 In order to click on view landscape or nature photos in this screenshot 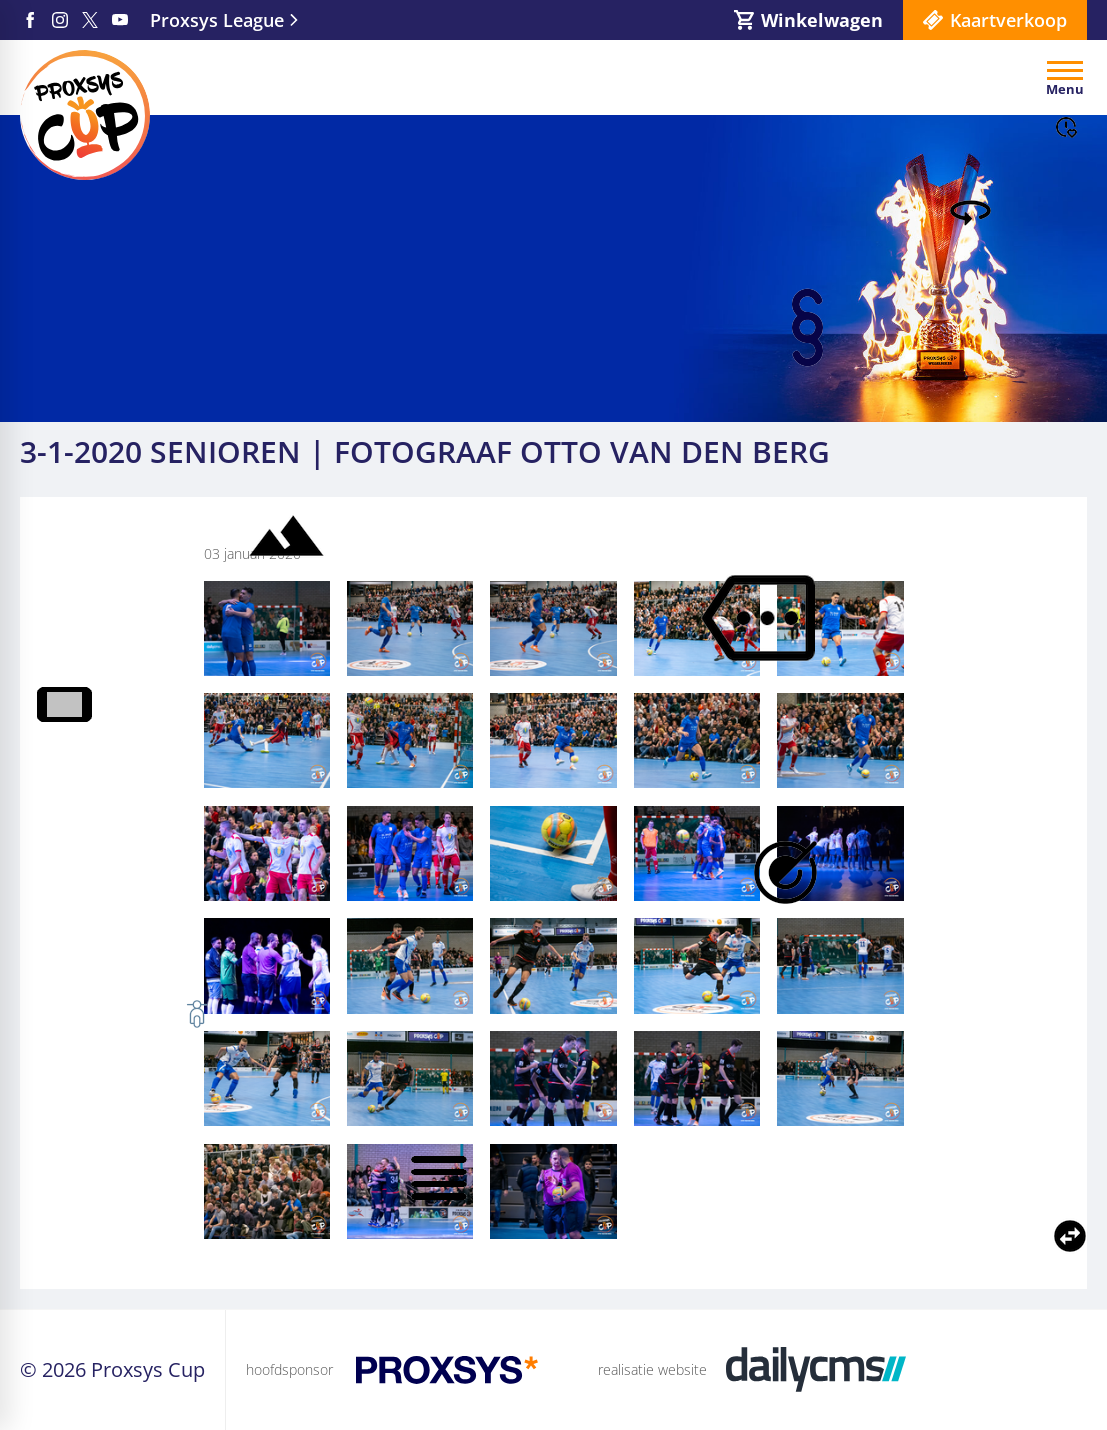, I will do `click(286, 535)`.